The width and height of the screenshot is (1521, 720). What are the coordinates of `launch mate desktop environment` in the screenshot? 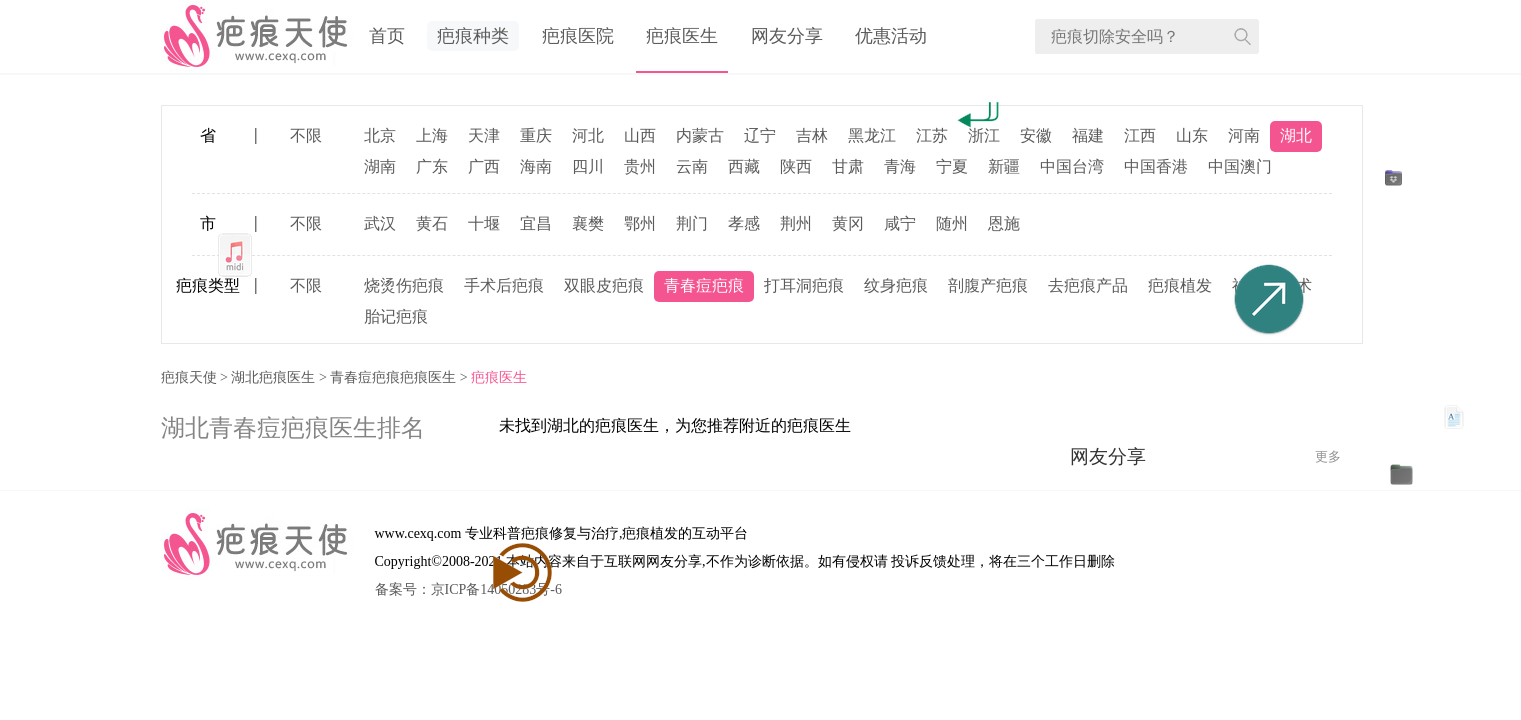 It's located at (522, 572).